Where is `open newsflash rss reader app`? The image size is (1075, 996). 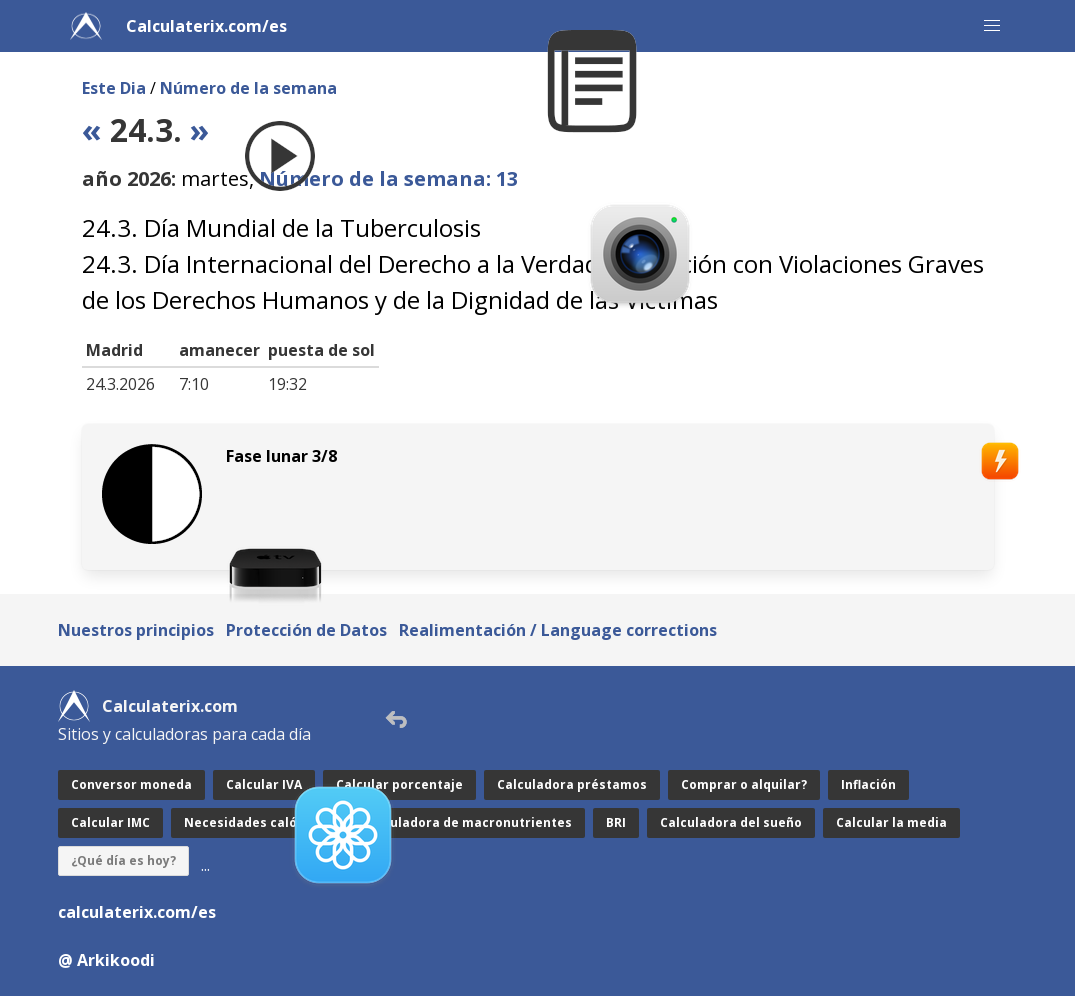
open newsflash rss reader app is located at coordinates (1000, 461).